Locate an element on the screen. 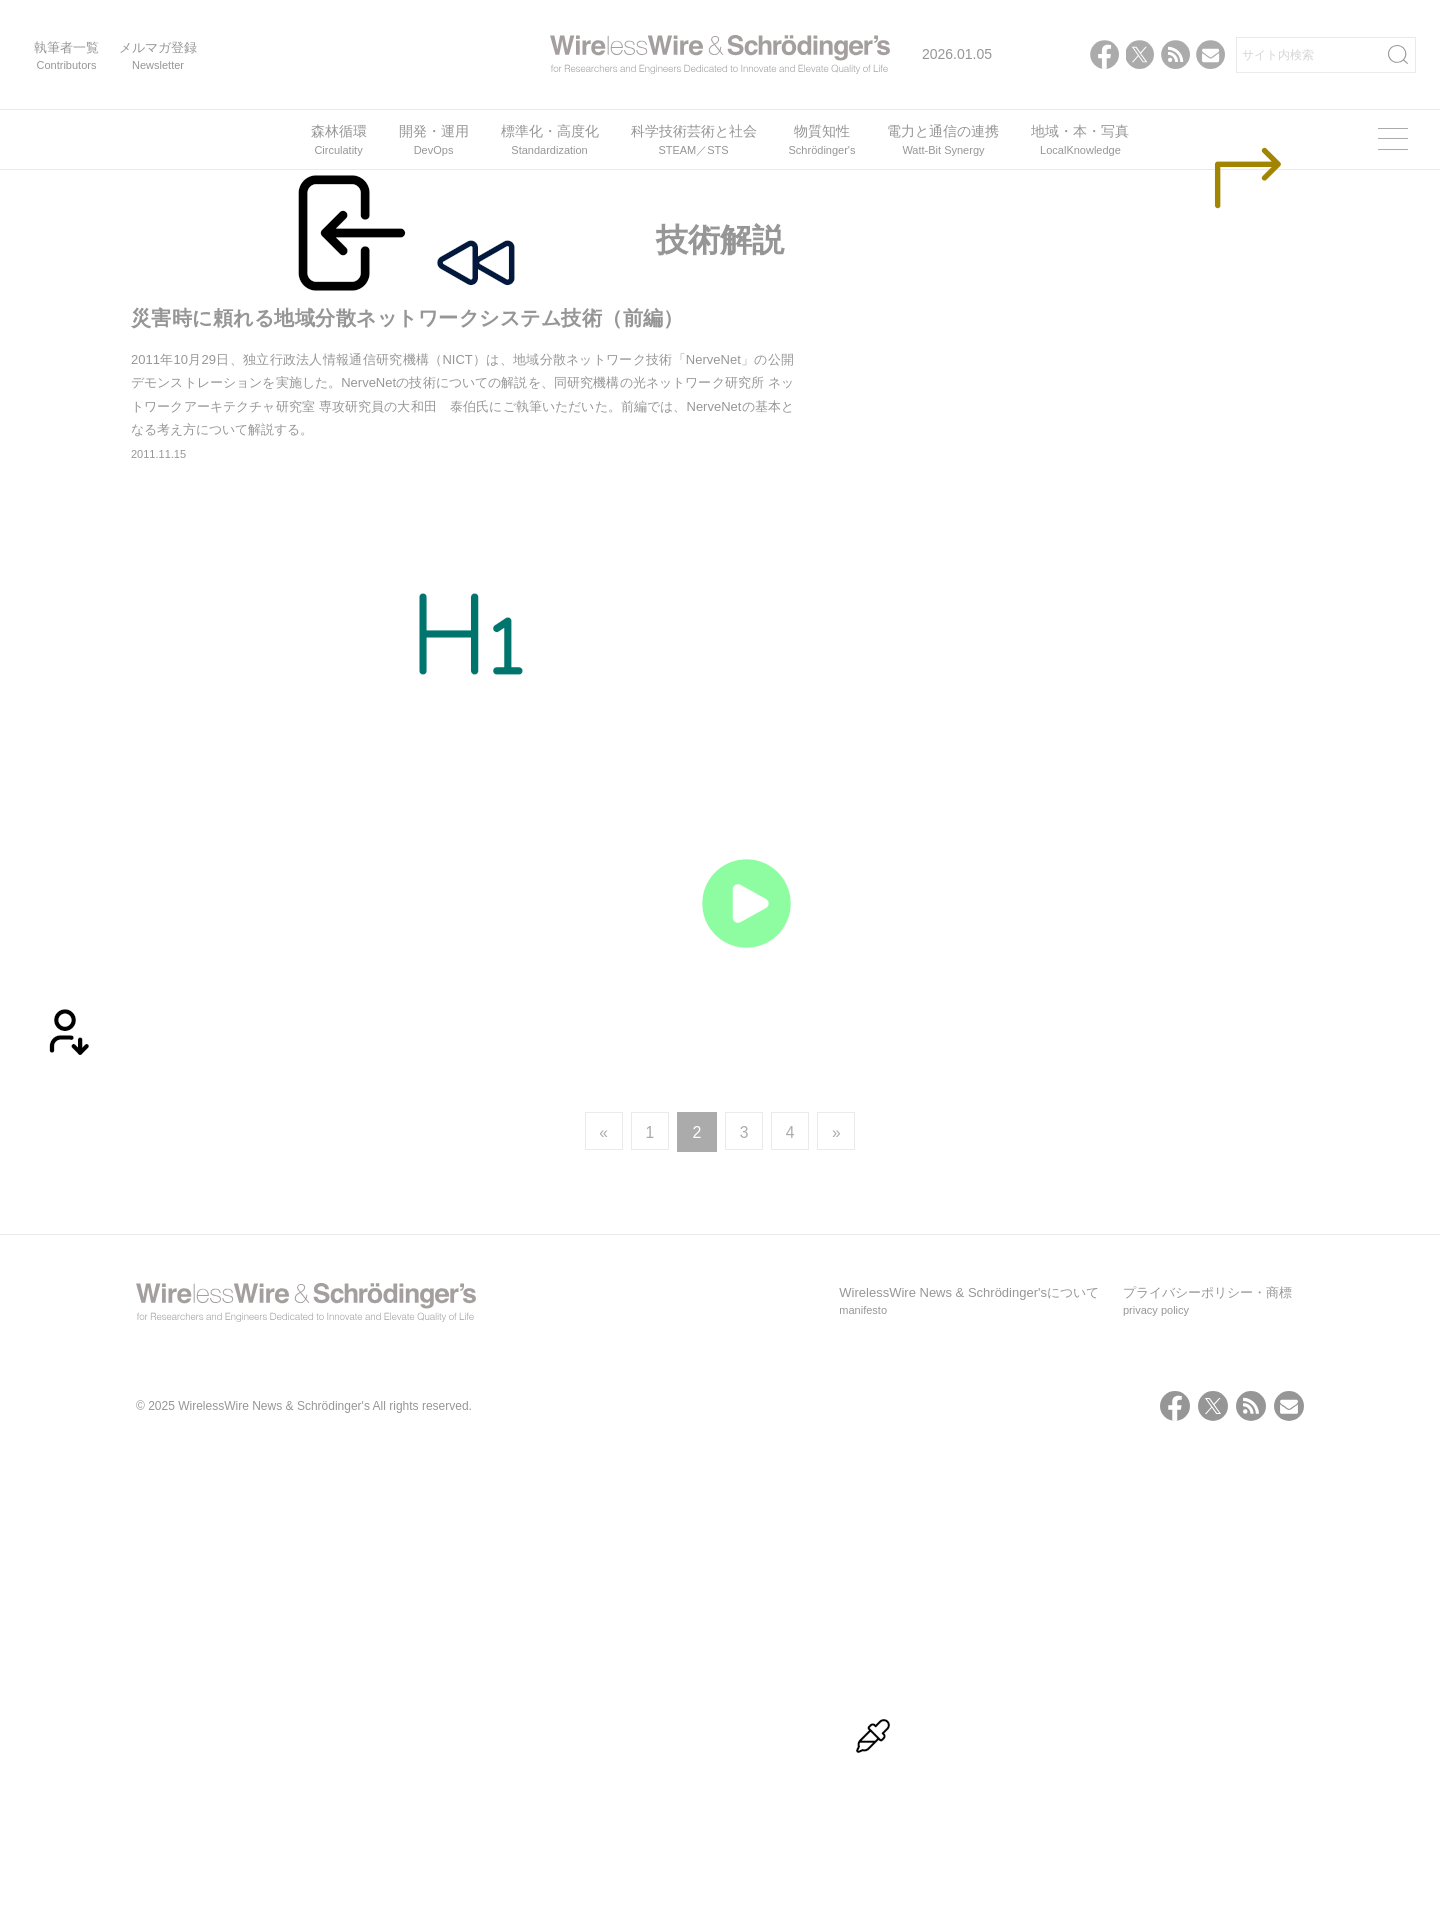  pick a color from the screen is located at coordinates (873, 1736).